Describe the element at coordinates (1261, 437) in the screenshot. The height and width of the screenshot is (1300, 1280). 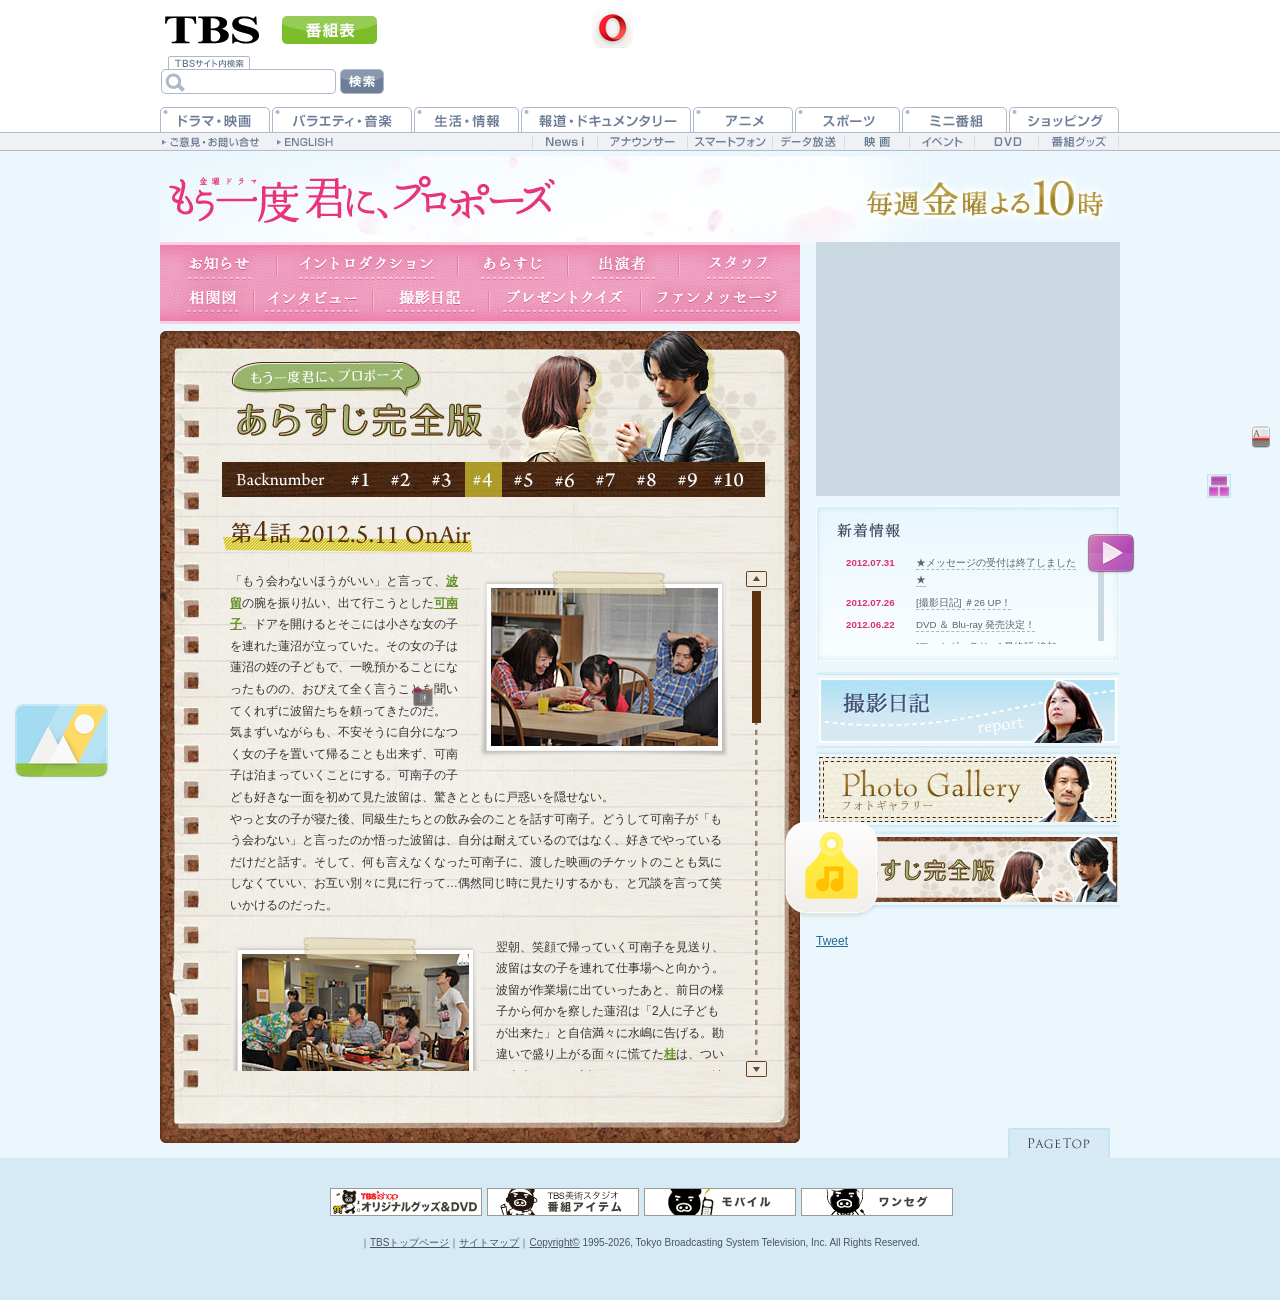
I see `open document scanner app` at that location.